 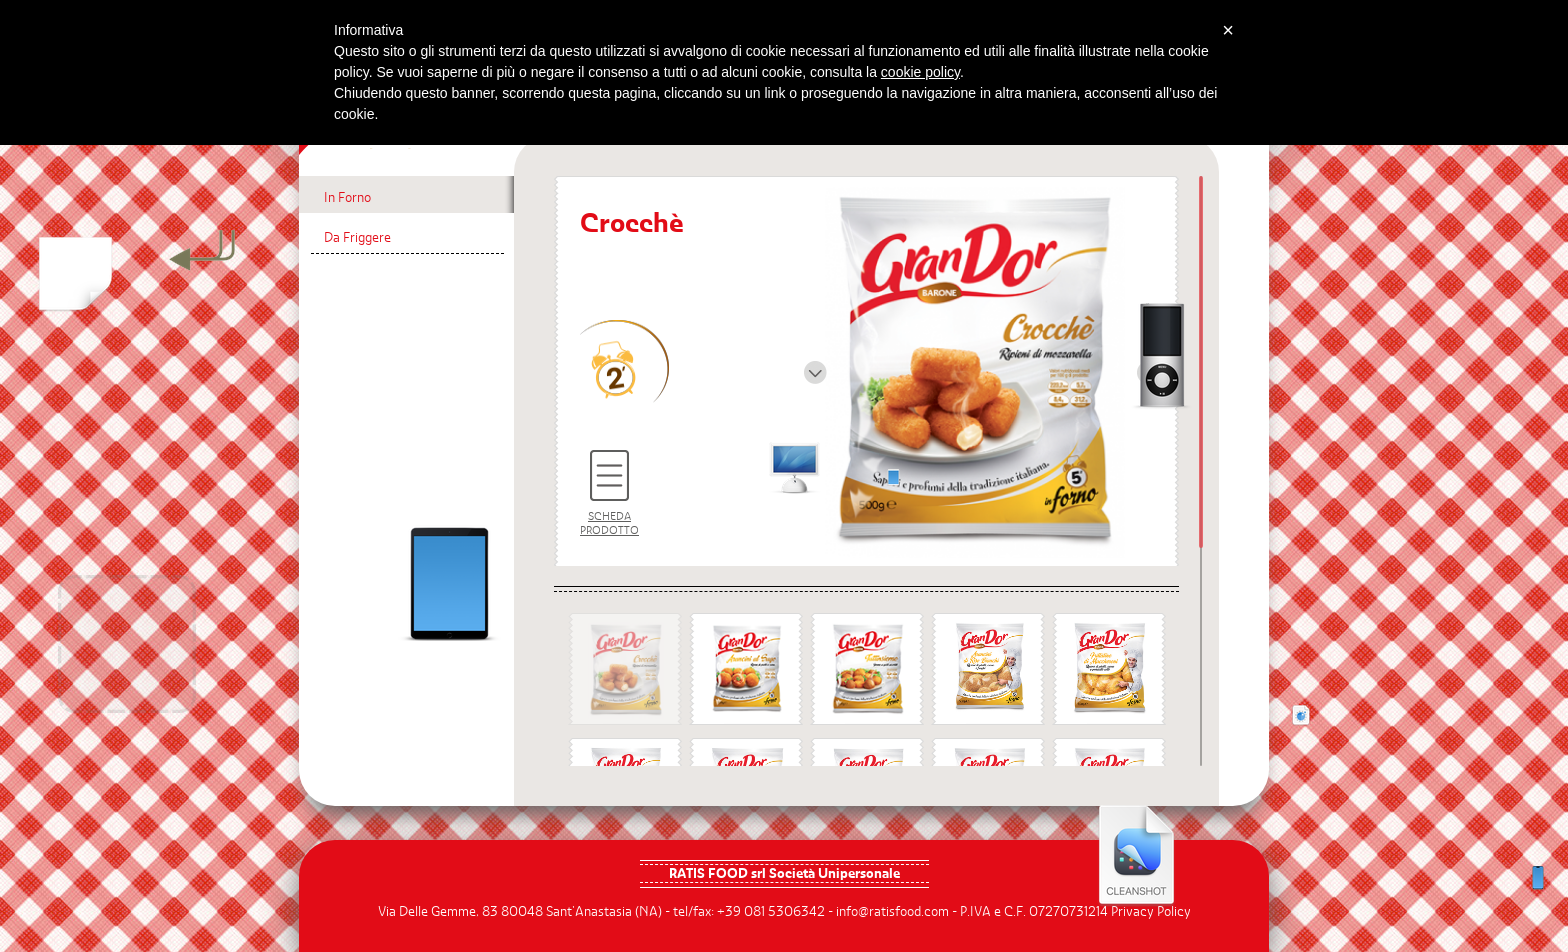 I want to click on lua script file indicator, so click(x=1301, y=715).